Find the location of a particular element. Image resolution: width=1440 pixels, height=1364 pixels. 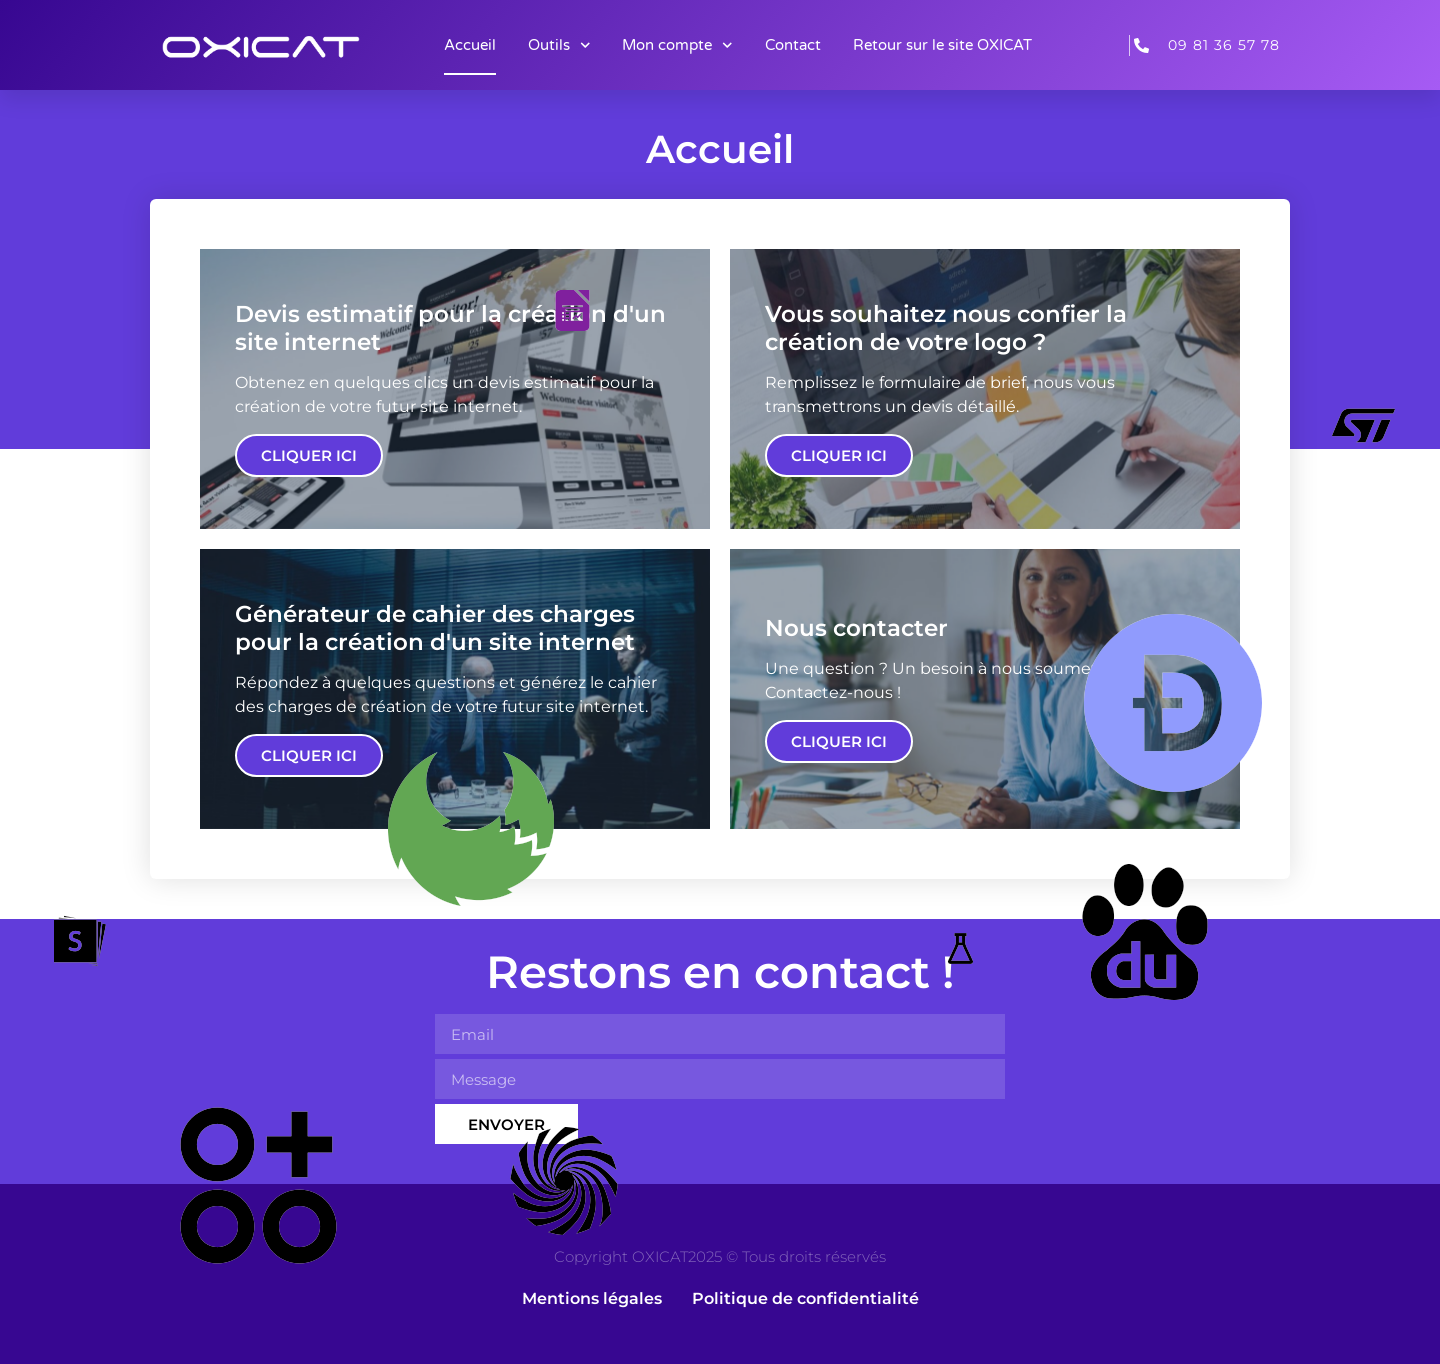

access laboratory or science features is located at coordinates (960, 948).